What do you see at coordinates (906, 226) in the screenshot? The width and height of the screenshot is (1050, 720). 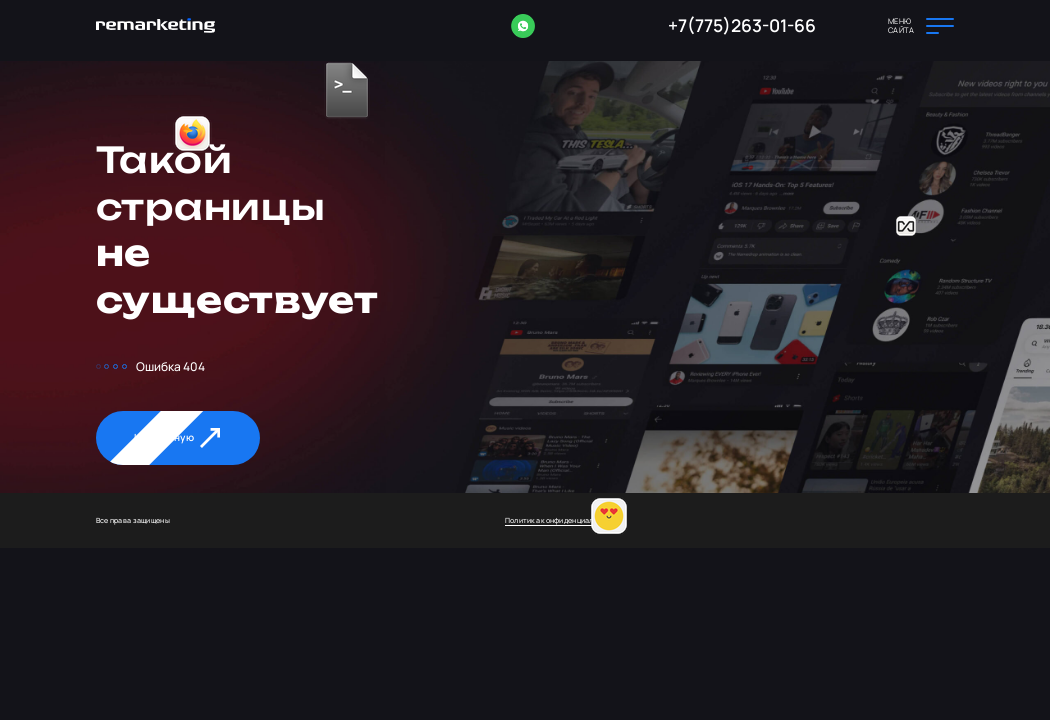 I see `open AnythingLLM app` at bounding box center [906, 226].